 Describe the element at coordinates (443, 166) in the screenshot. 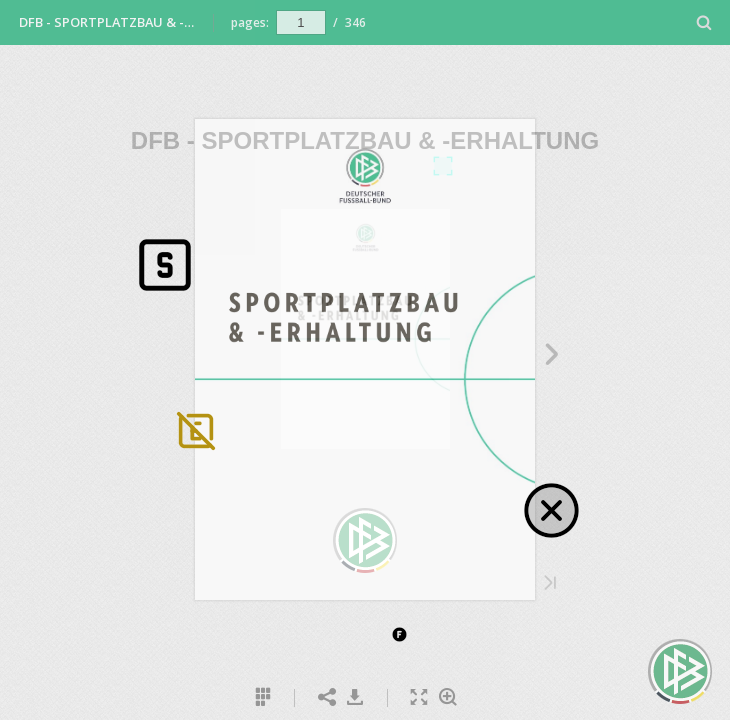

I see `expand to fullscreen mode` at that location.